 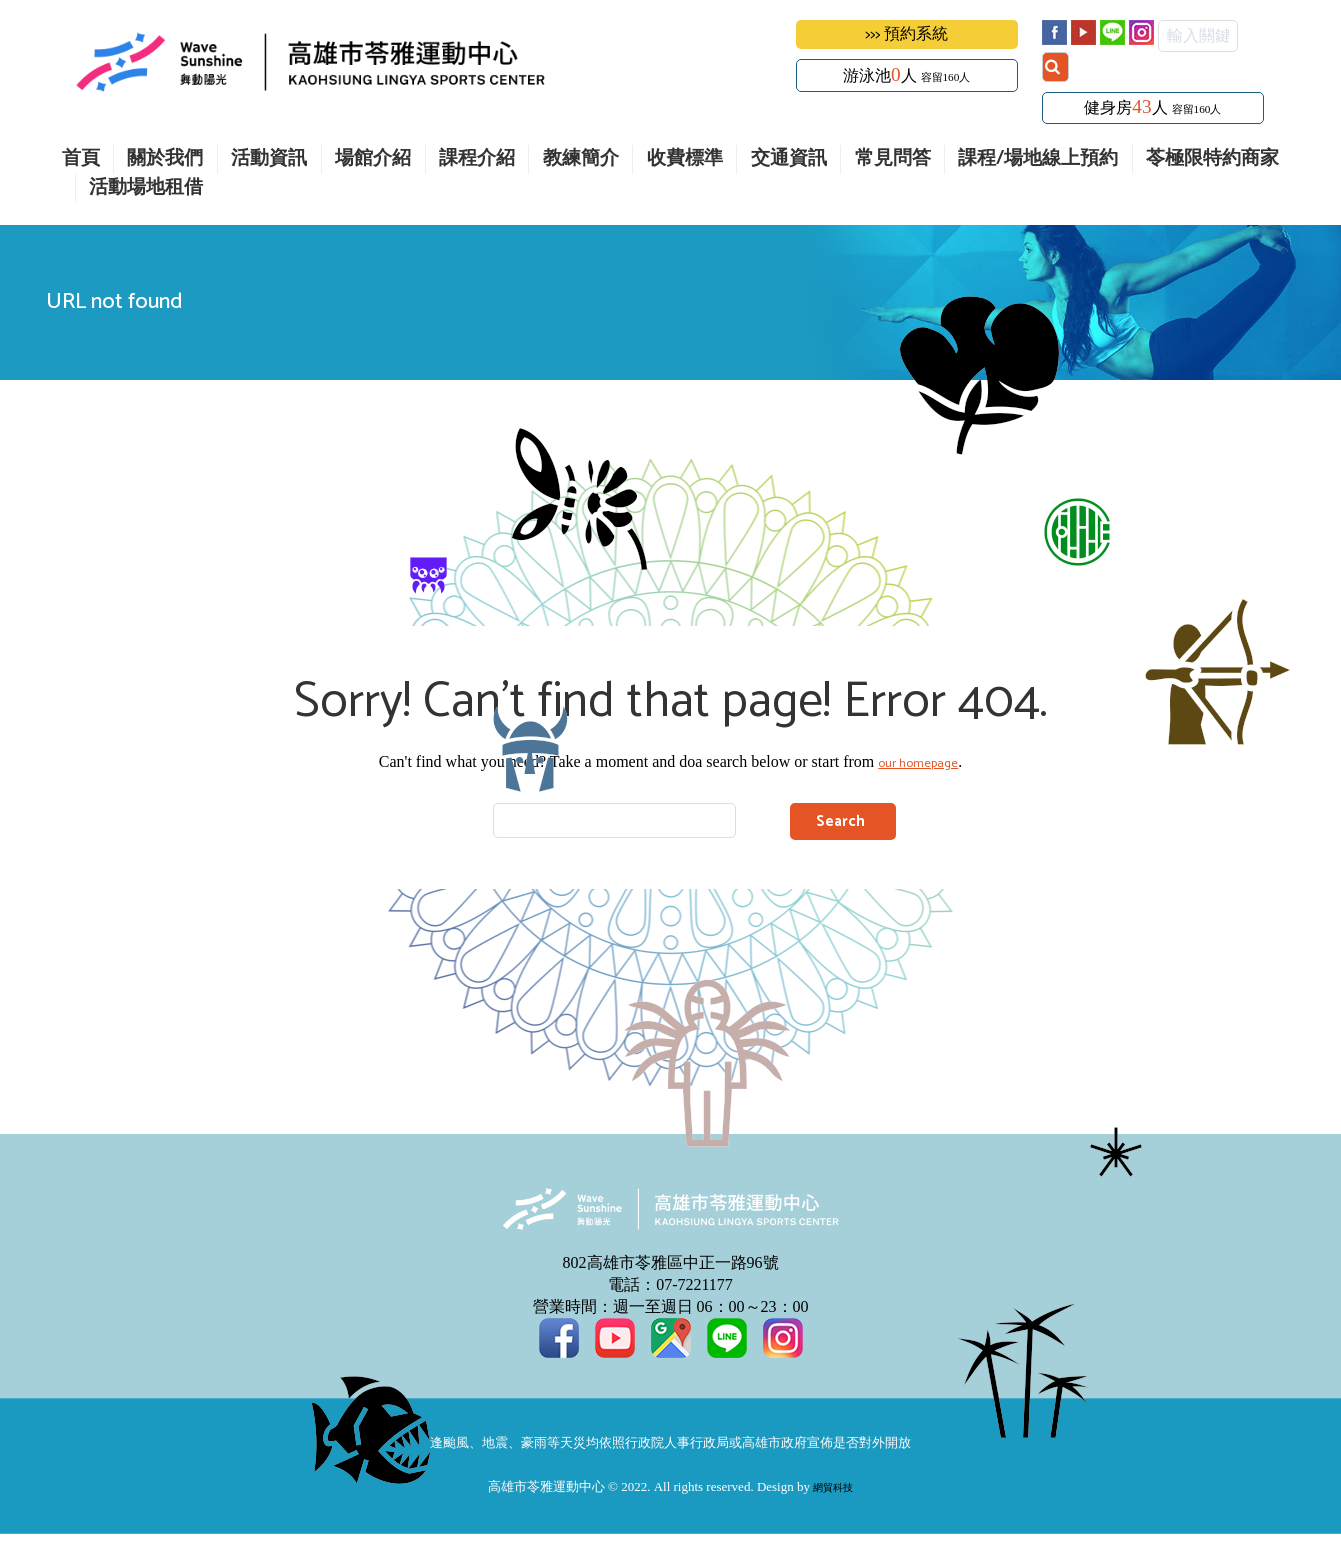 I want to click on select archer class or character, so click(x=1216, y=670).